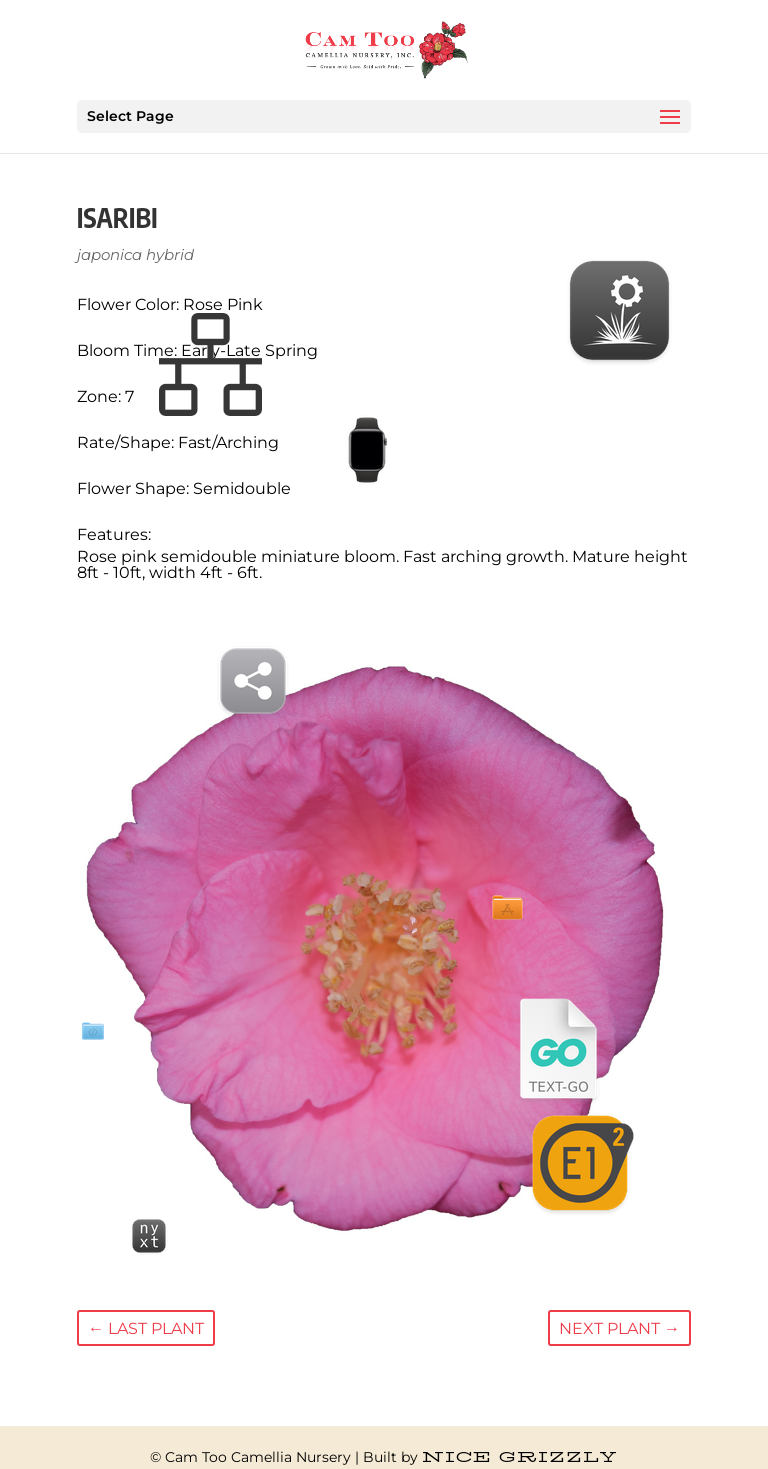 The width and height of the screenshot is (768, 1469). I want to click on open nyxt web browser, so click(149, 1236).